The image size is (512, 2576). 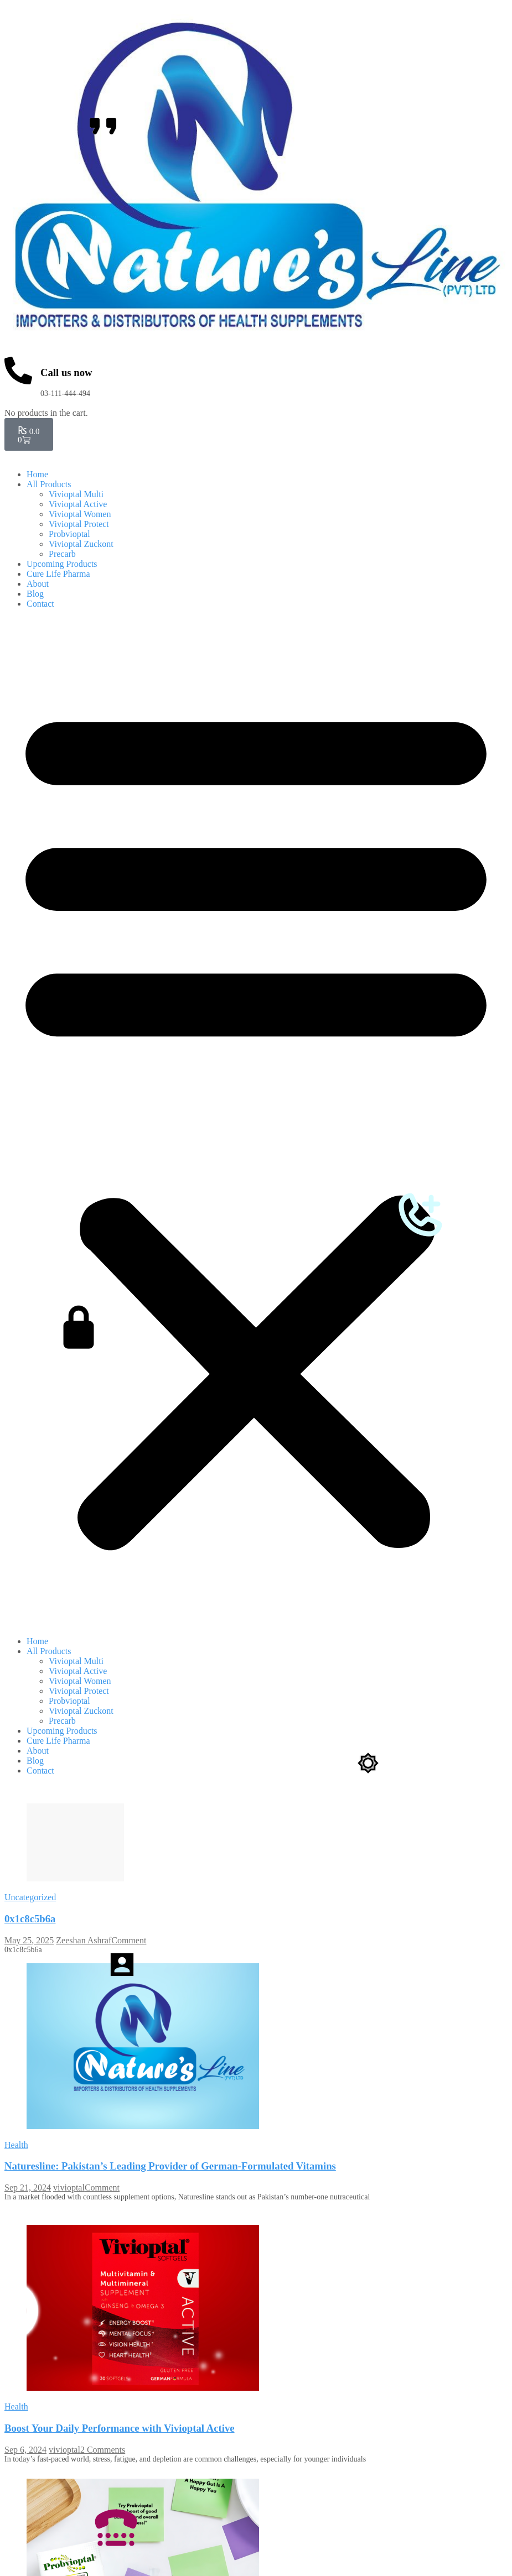 What do you see at coordinates (368, 1763) in the screenshot?
I see `decrease screen brightness` at bounding box center [368, 1763].